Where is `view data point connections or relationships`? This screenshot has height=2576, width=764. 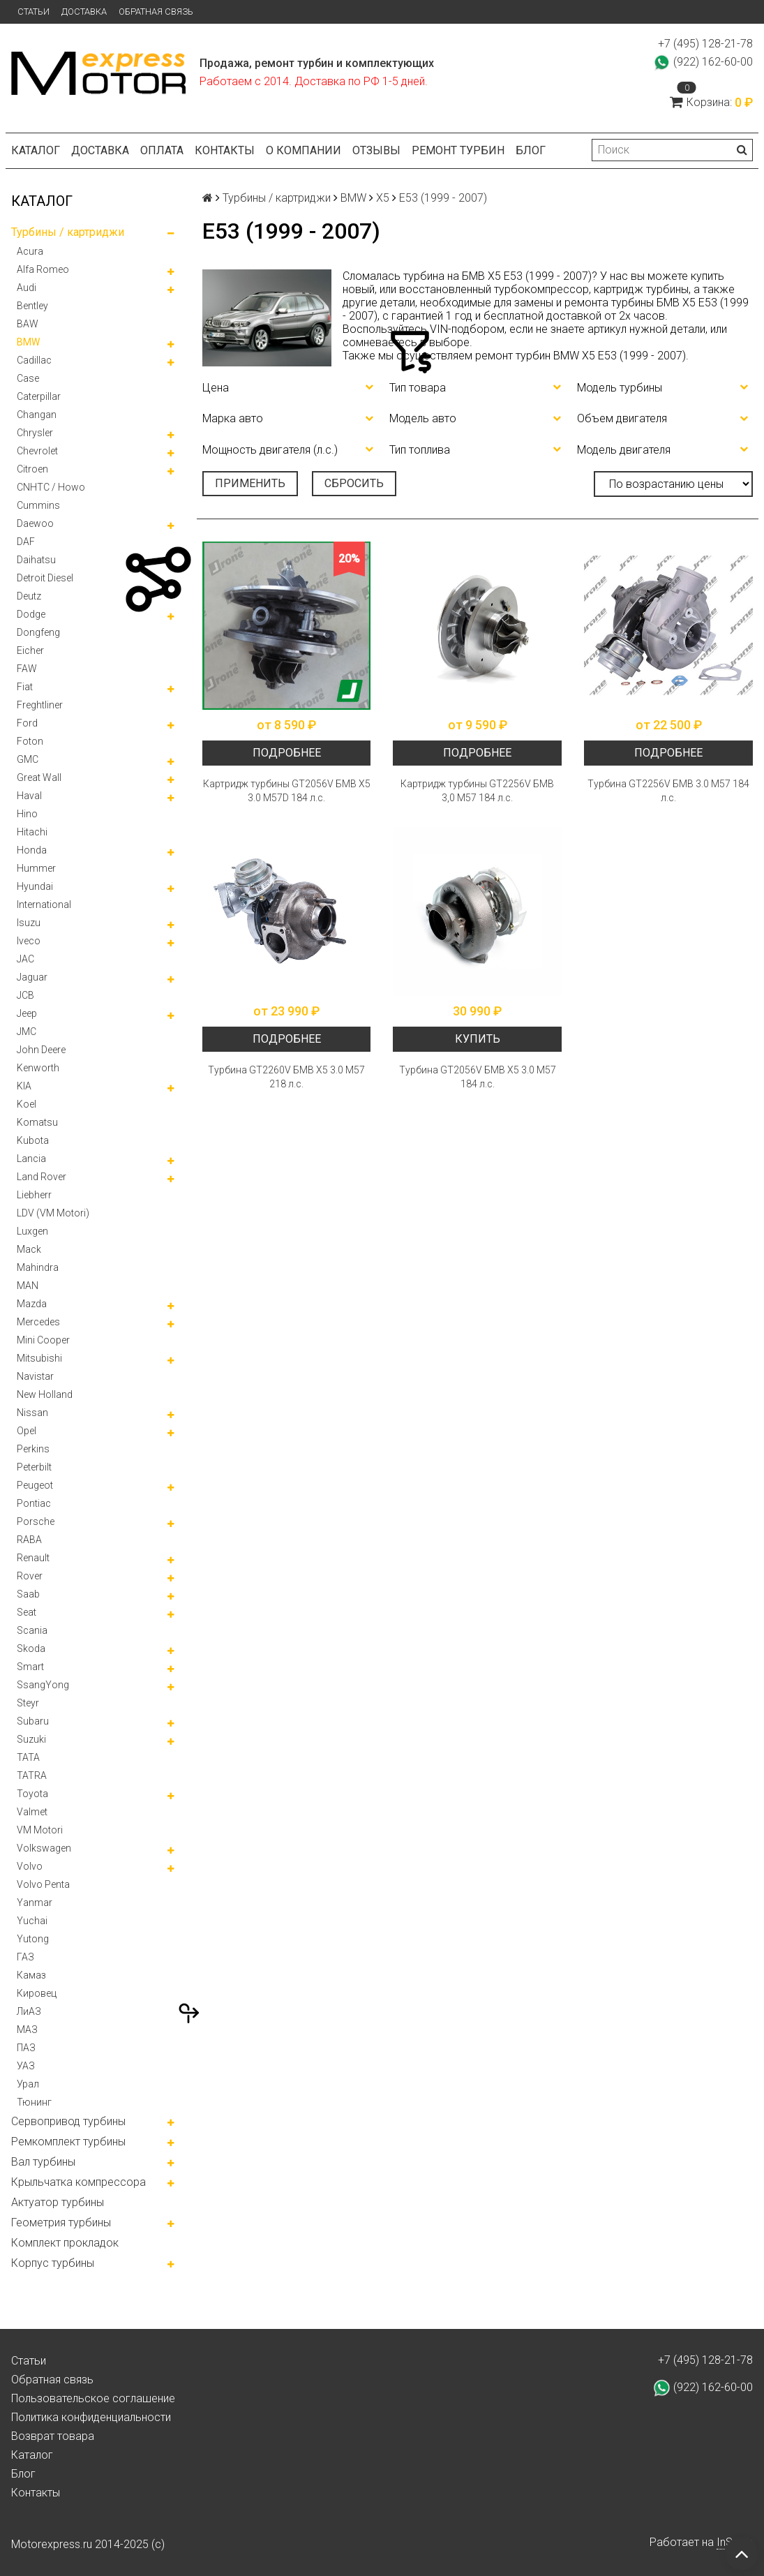
view data point connections or relationships is located at coordinates (158, 579).